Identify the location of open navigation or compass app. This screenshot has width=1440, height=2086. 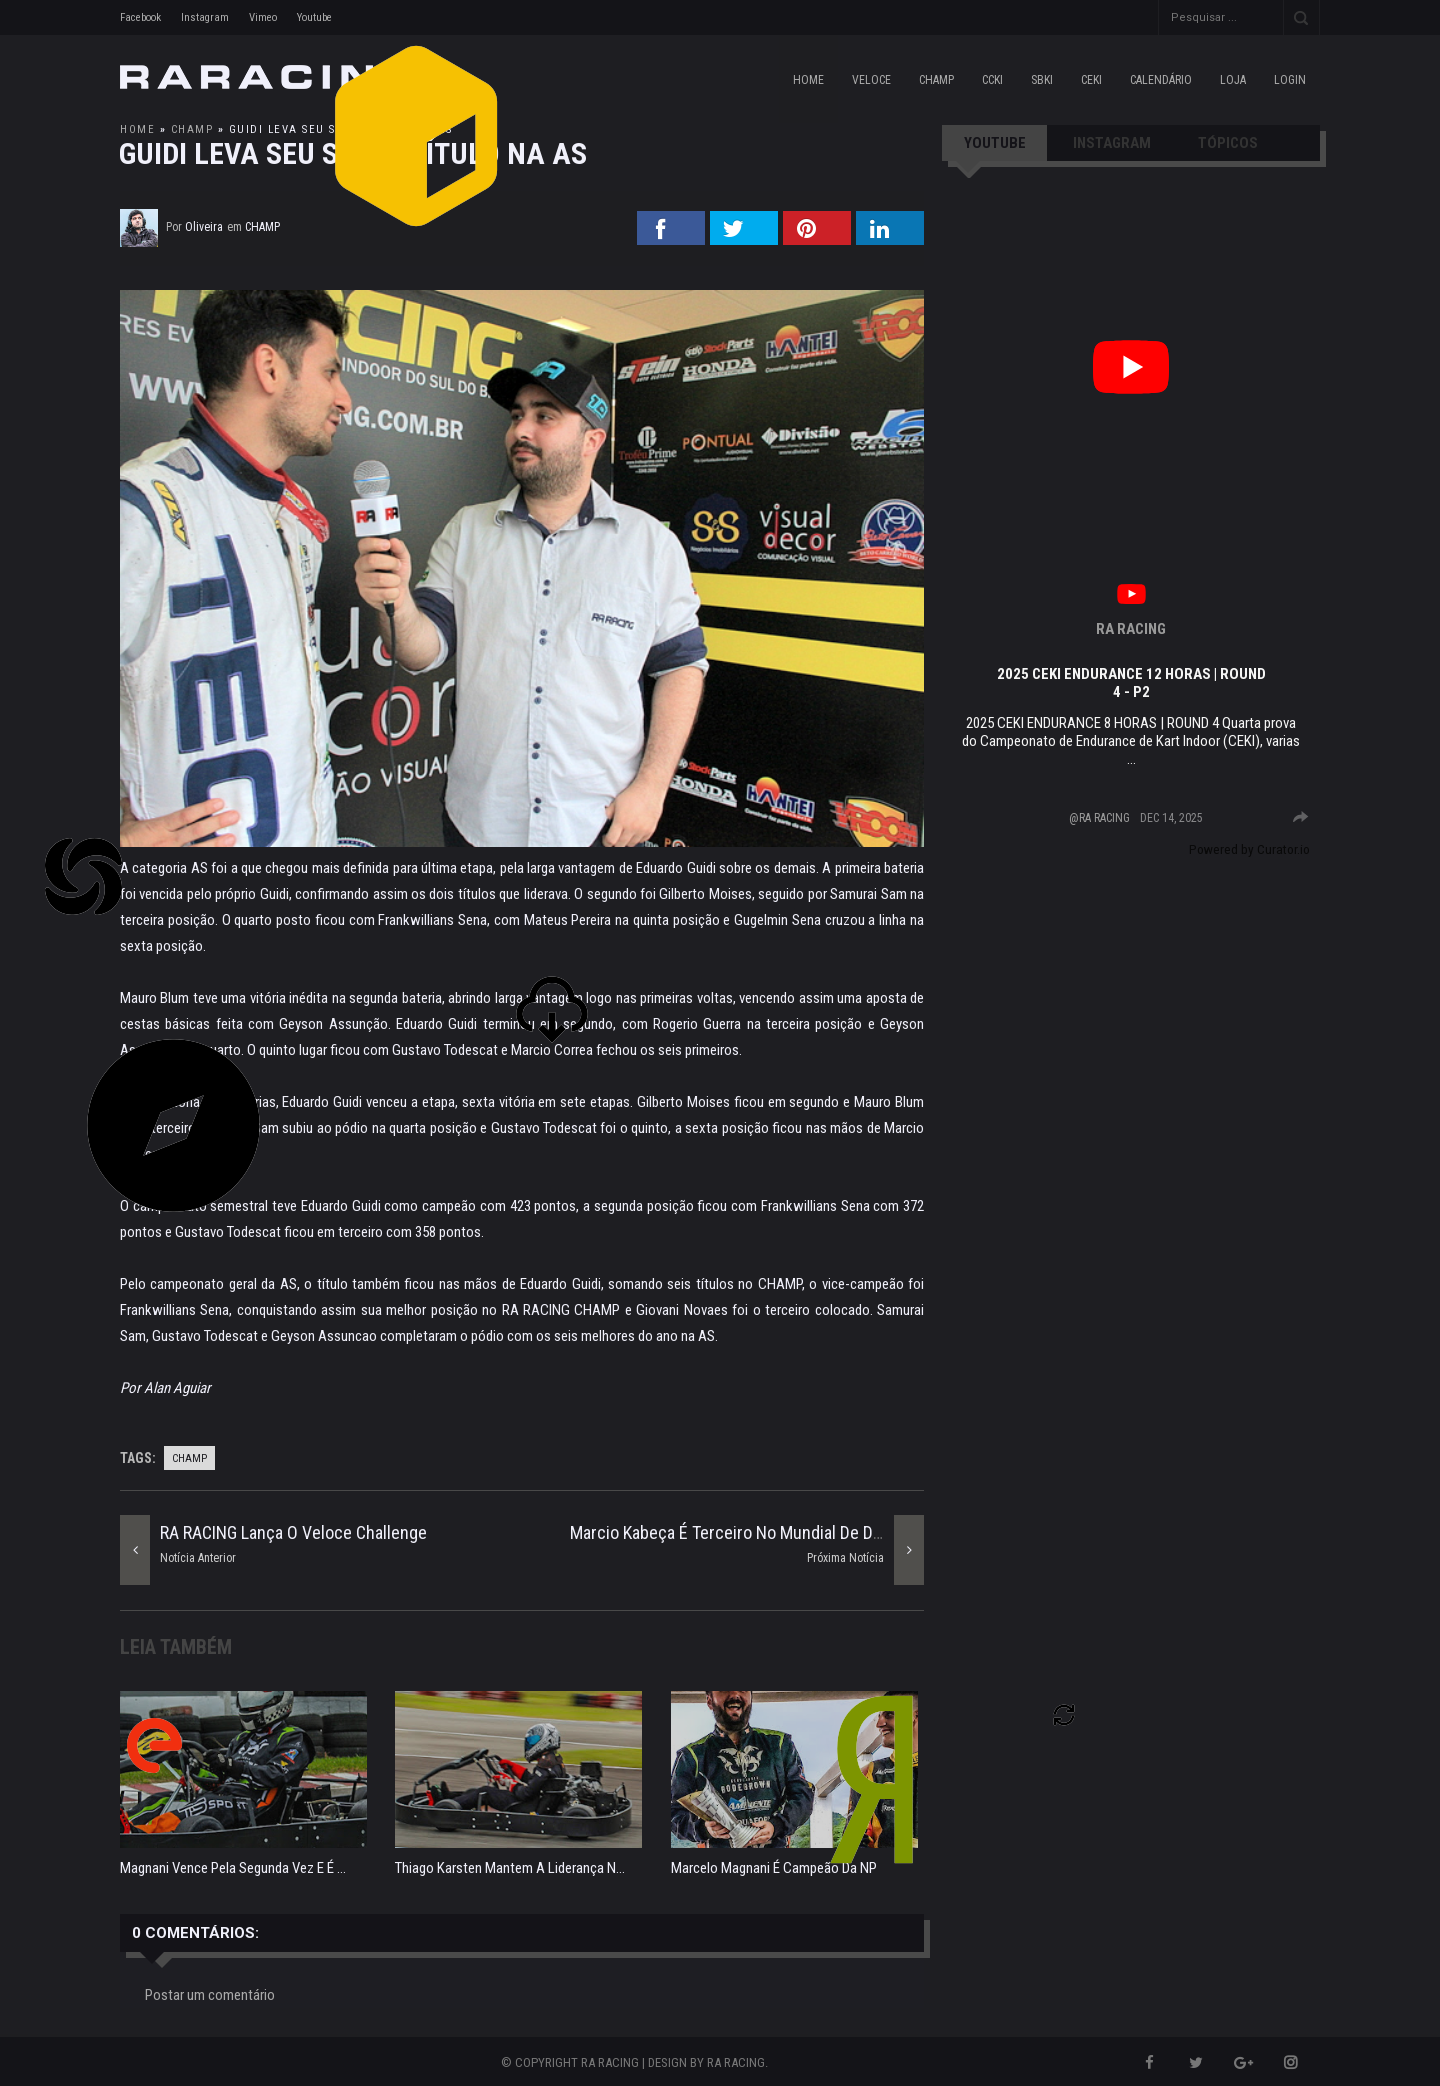
(173, 1125).